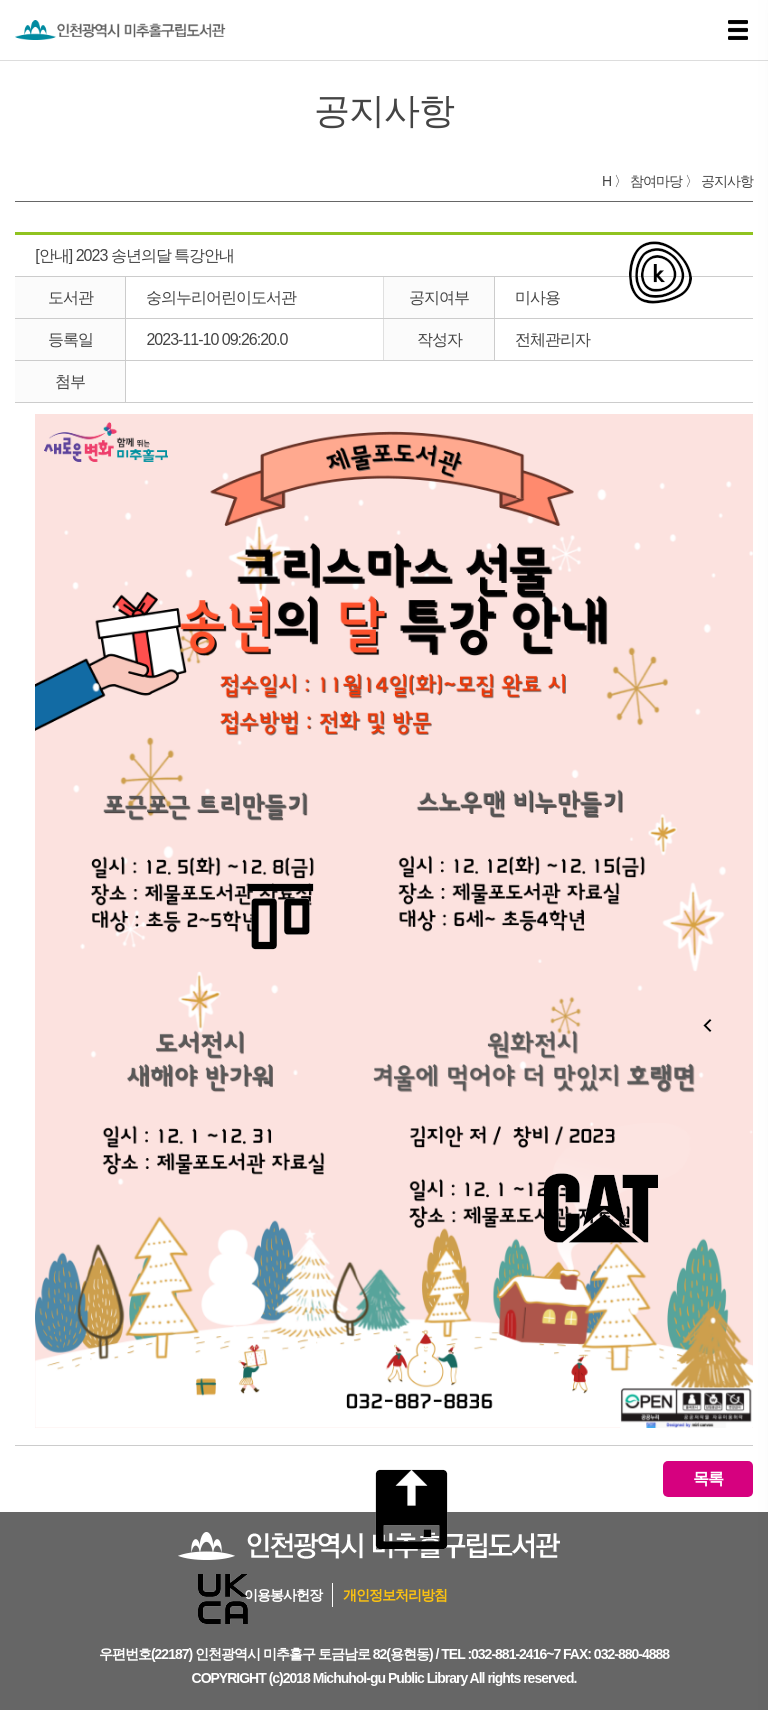  What do you see at coordinates (660, 272) in the screenshot?
I see `visit the Keep a Changelog website` at bounding box center [660, 272].